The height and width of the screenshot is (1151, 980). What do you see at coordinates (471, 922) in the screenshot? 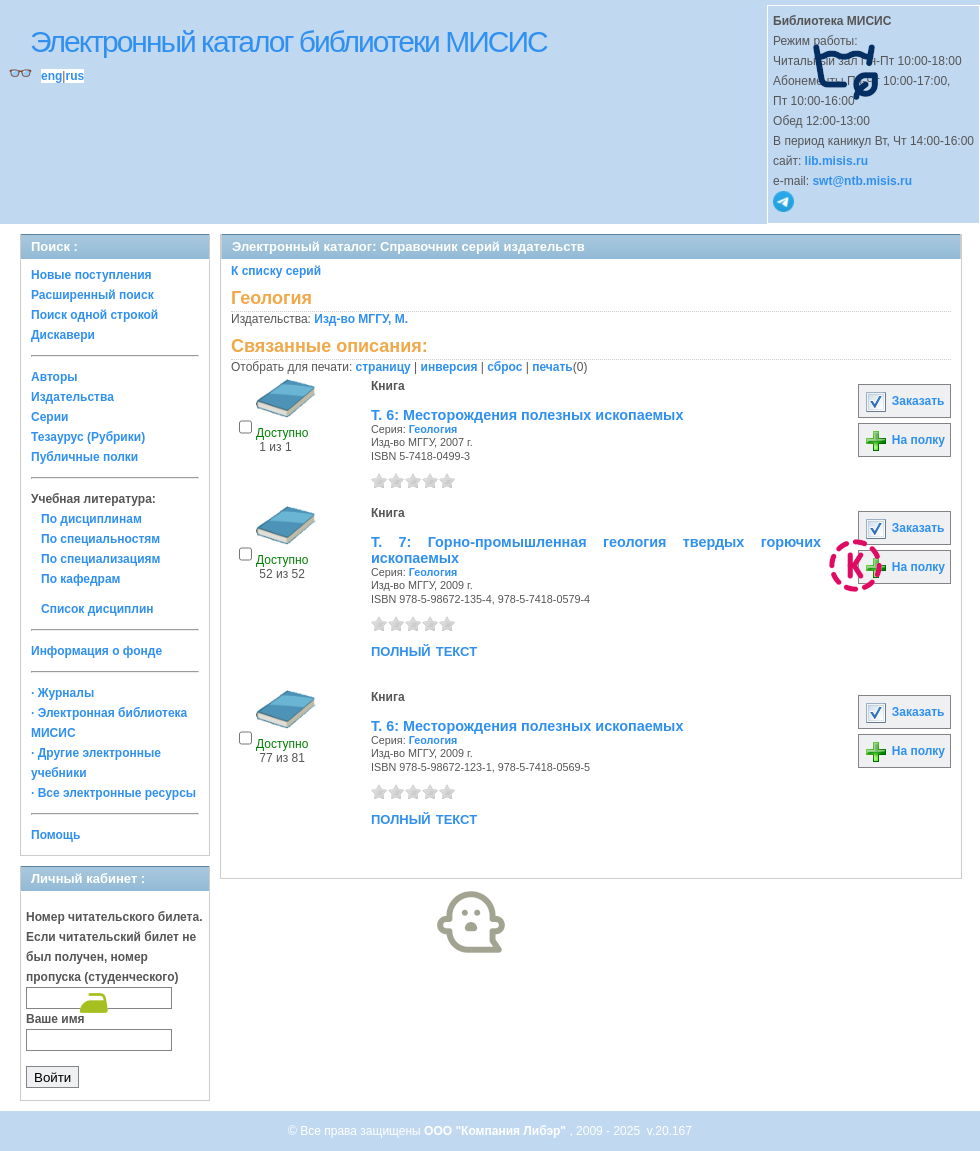
I see `enable ghost mode or incognito browsing` at bounding box center [471, 922].